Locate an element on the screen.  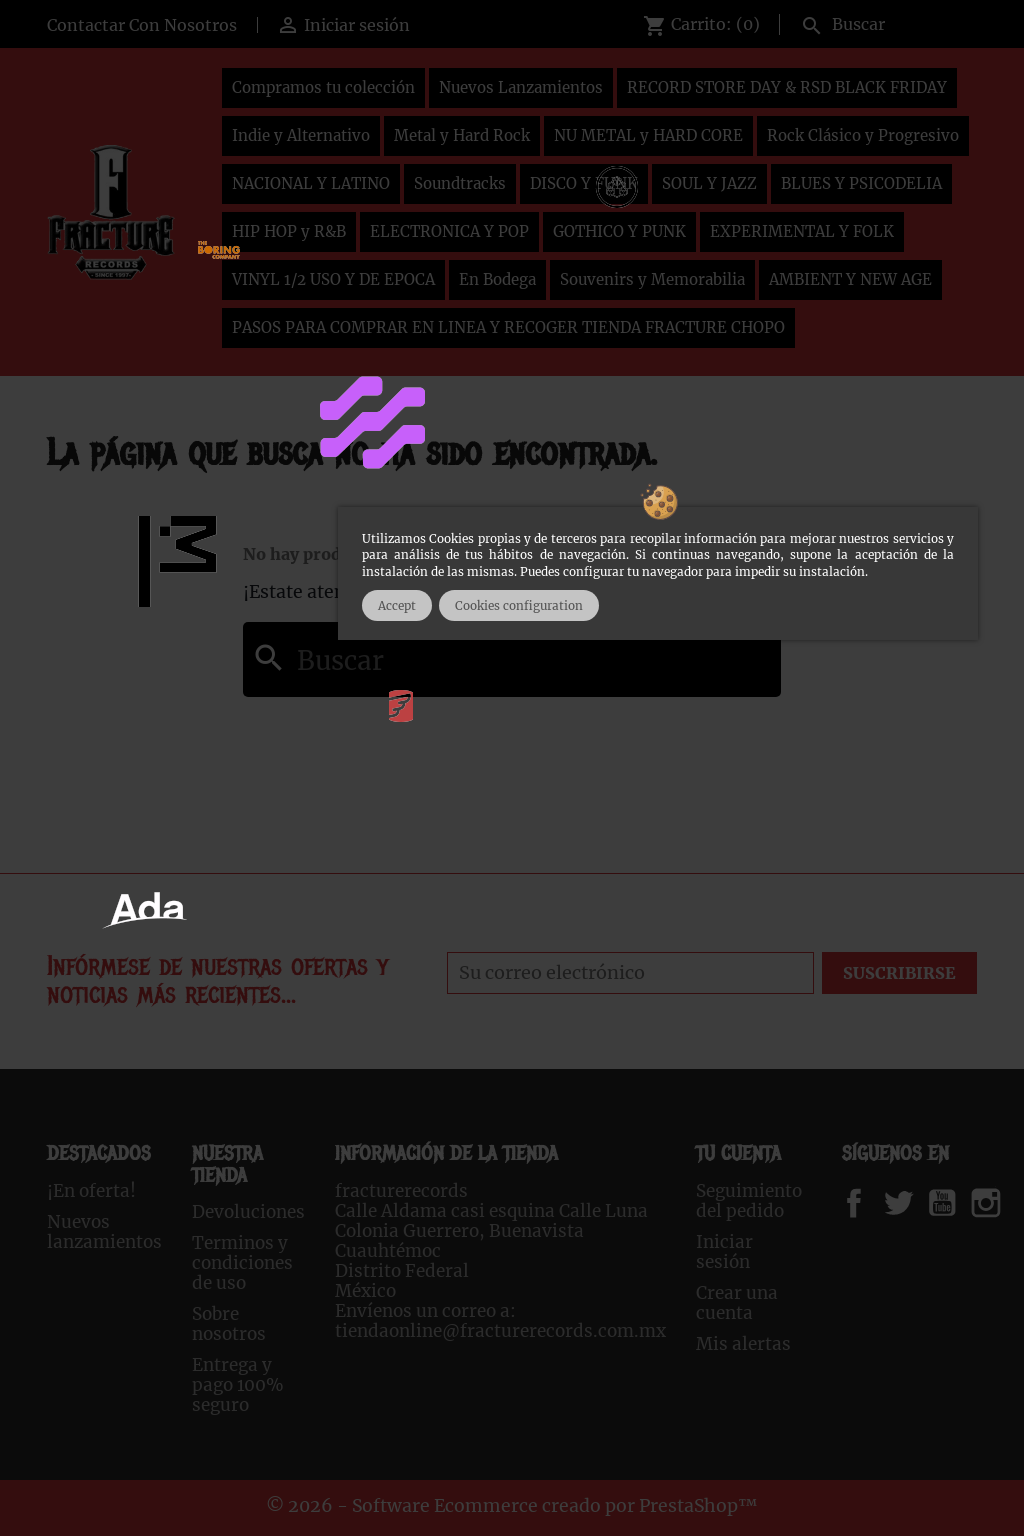
langflow app logo is located at coordinates (372, 422).